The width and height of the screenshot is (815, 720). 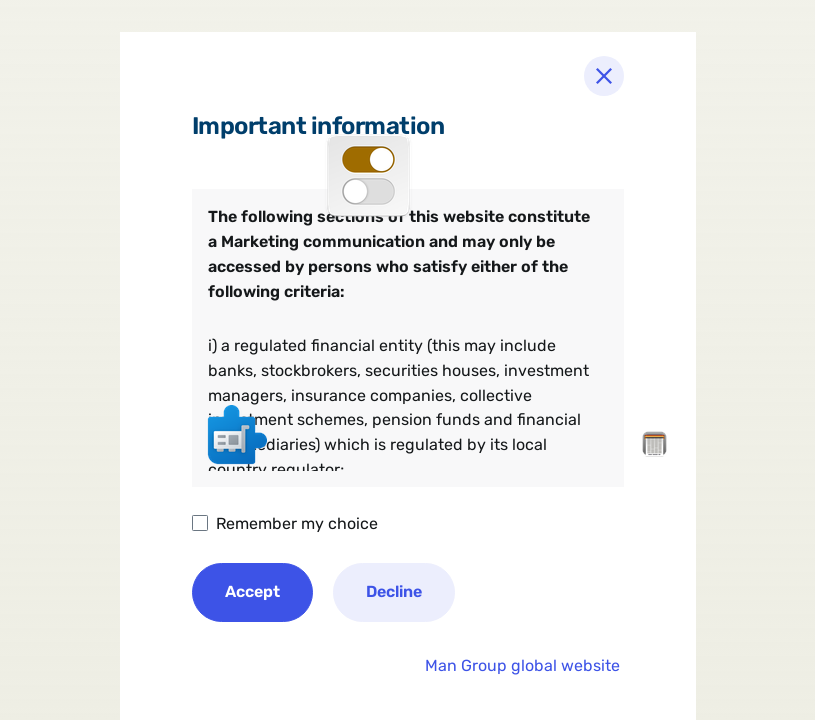 What do you see at coordinates (368, 175) in the screenshot?
I see `open unity tweak tool settings` at bounding box center [368, 175].